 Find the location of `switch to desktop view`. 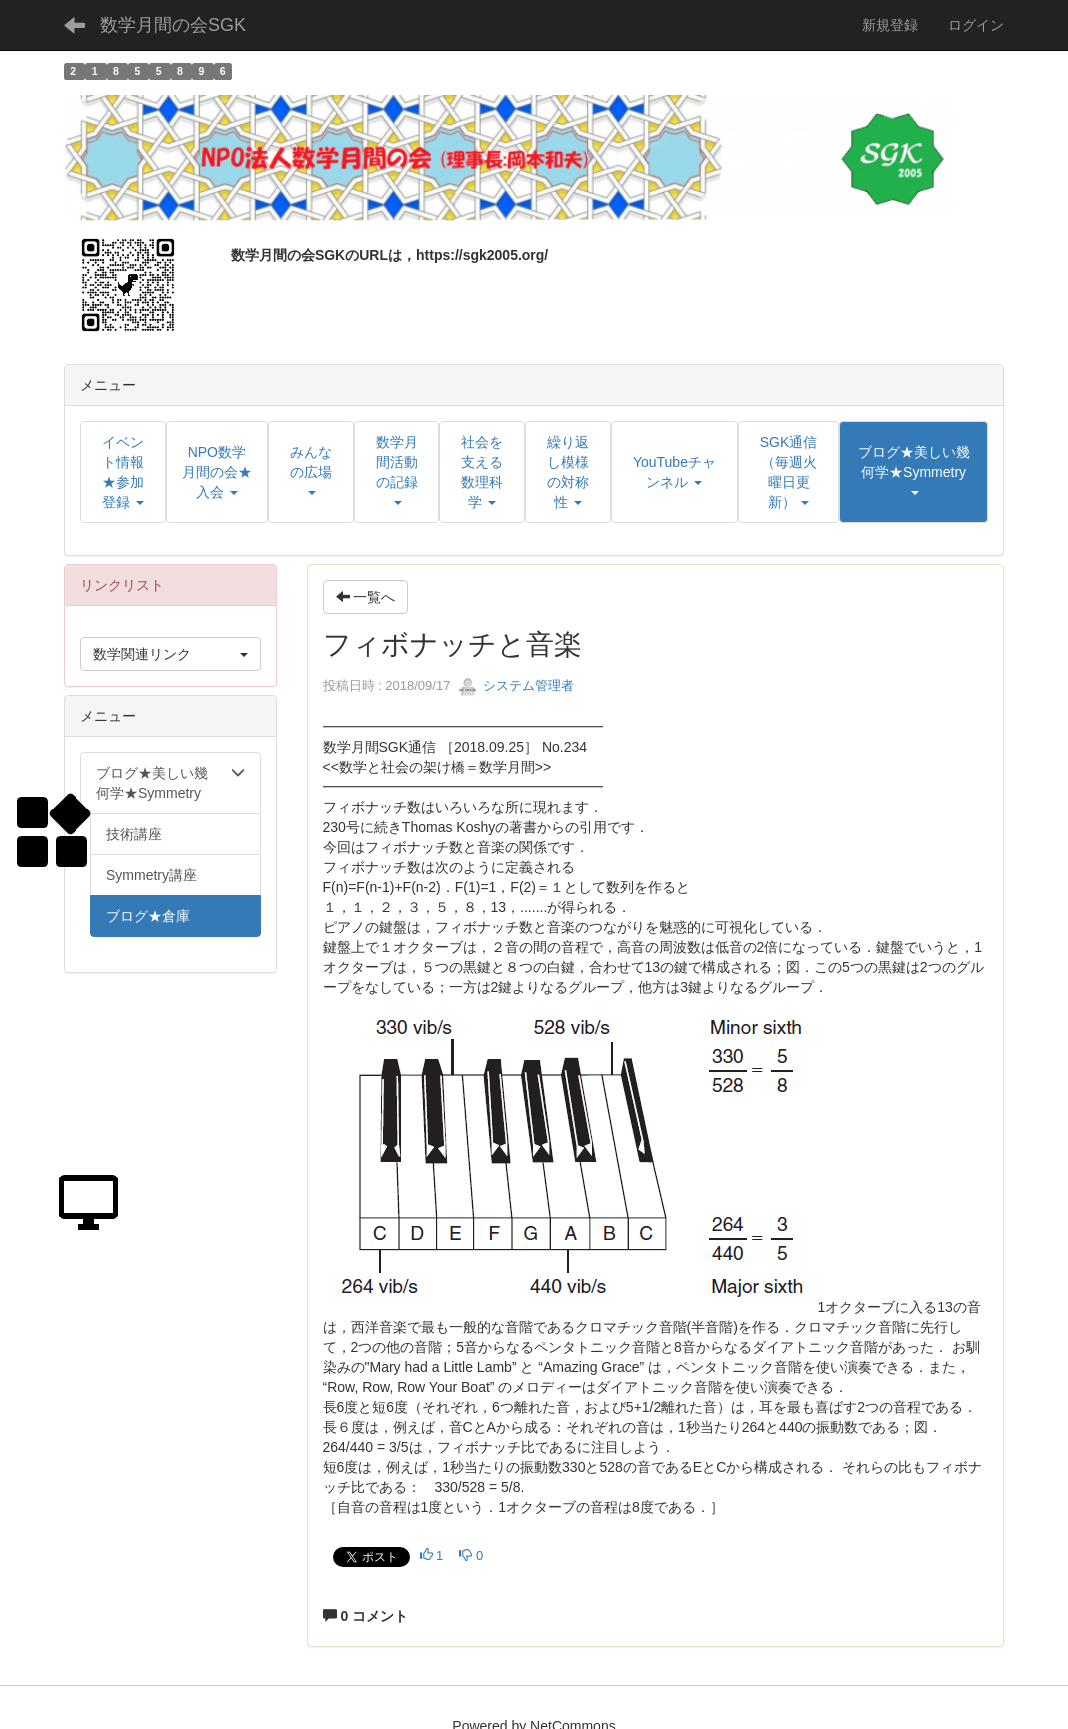

switch to desktop view is located at coordinates (88, 1202).